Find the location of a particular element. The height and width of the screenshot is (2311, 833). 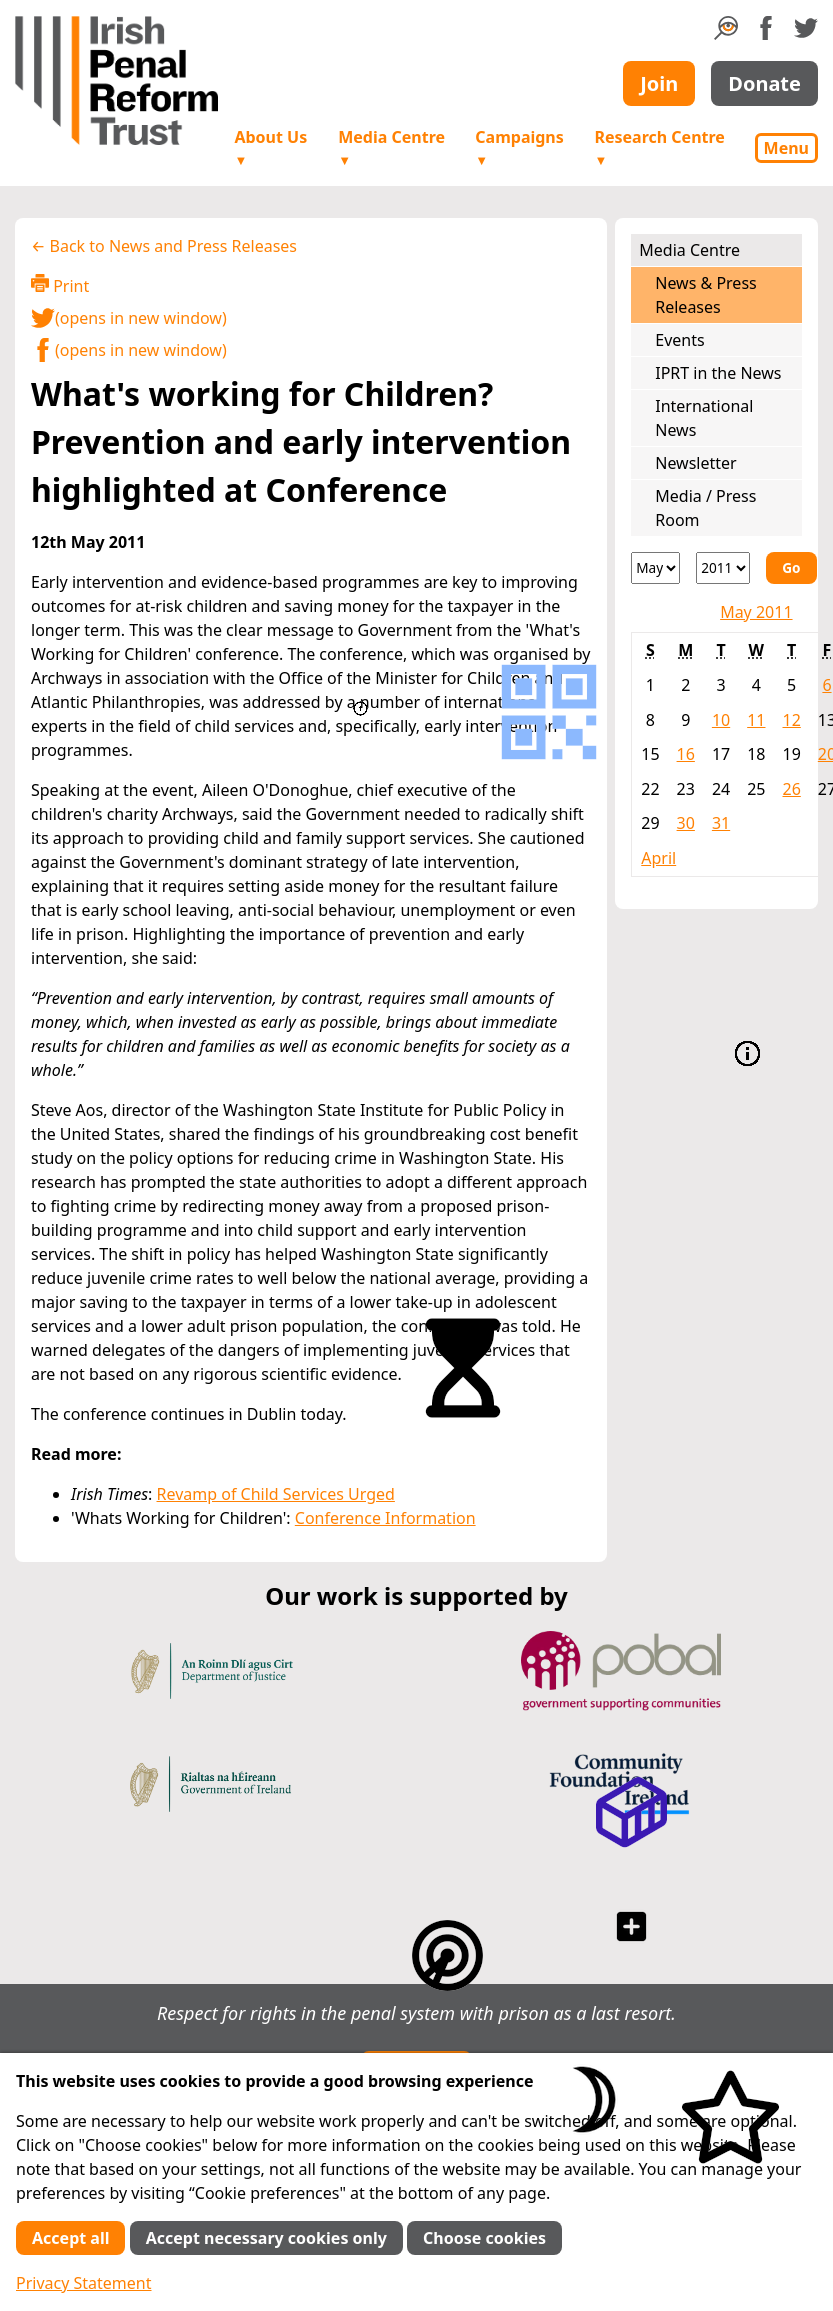

open Flightradar24 app is located at coordinates (447, 1955).